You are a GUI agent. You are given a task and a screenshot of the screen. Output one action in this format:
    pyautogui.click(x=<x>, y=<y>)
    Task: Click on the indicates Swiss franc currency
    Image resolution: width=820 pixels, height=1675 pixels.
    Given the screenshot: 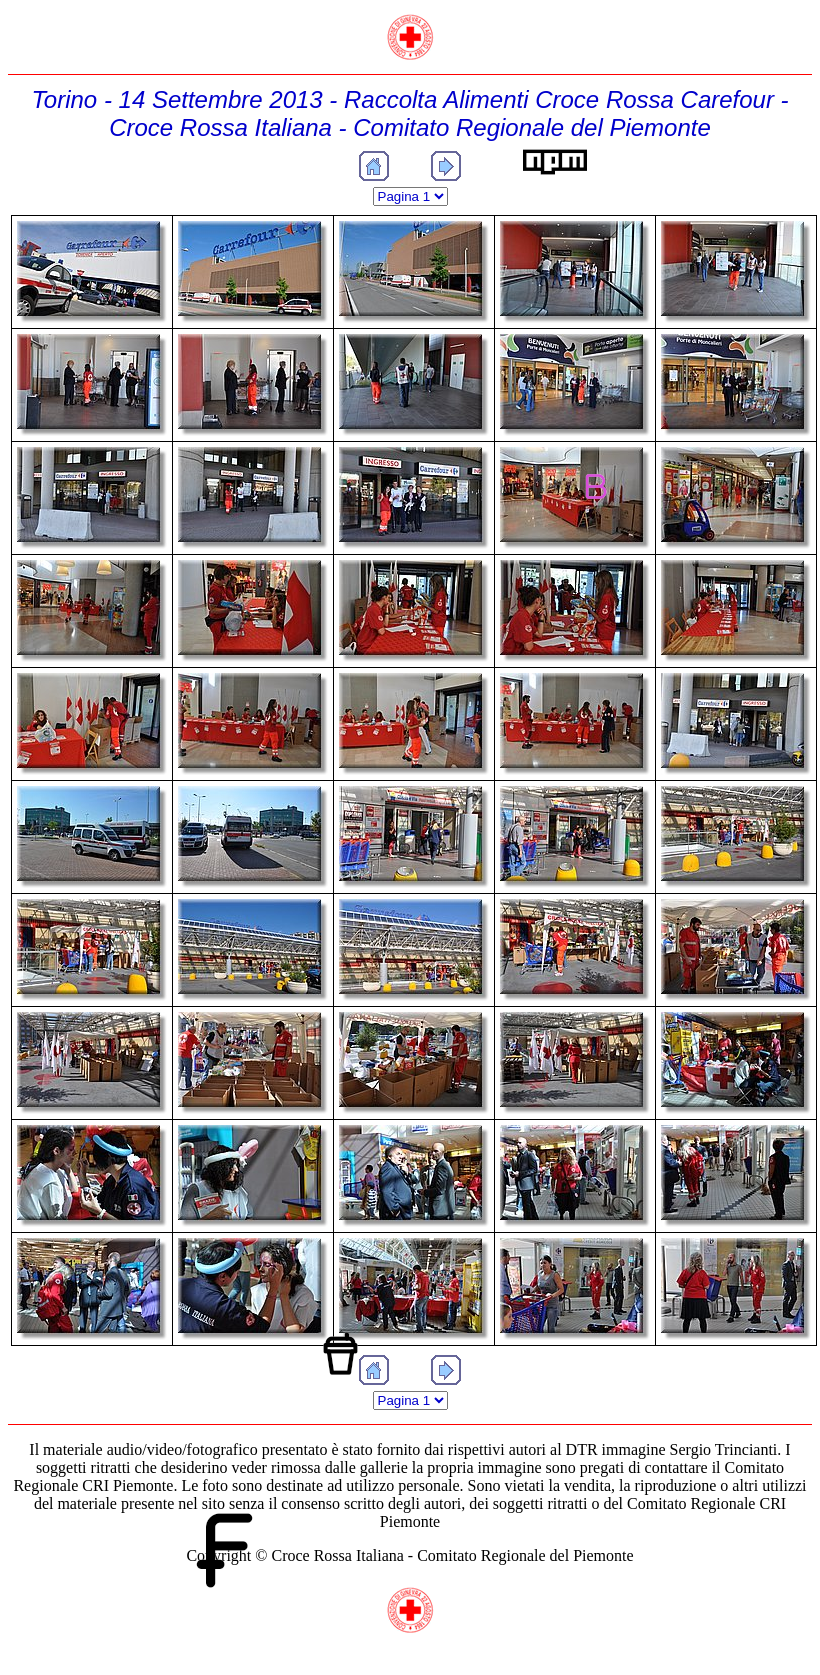 What is the action you would take?
    pyautogui.click(x=224, y=1550)
    